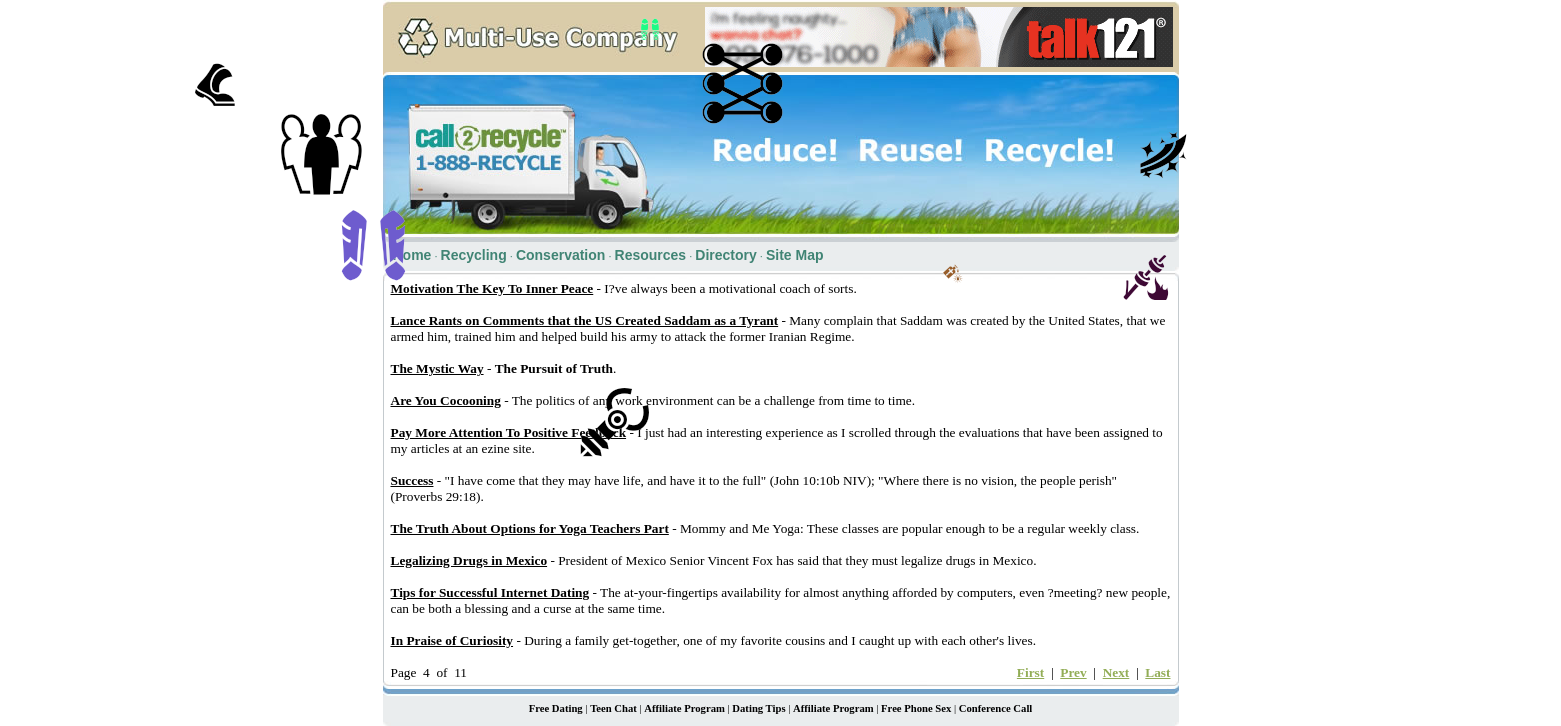  What do you see at coordinates (321, 154) in the screenshot?
I see `switch to multiplayer or team mode` at bounding box center [321, 154].